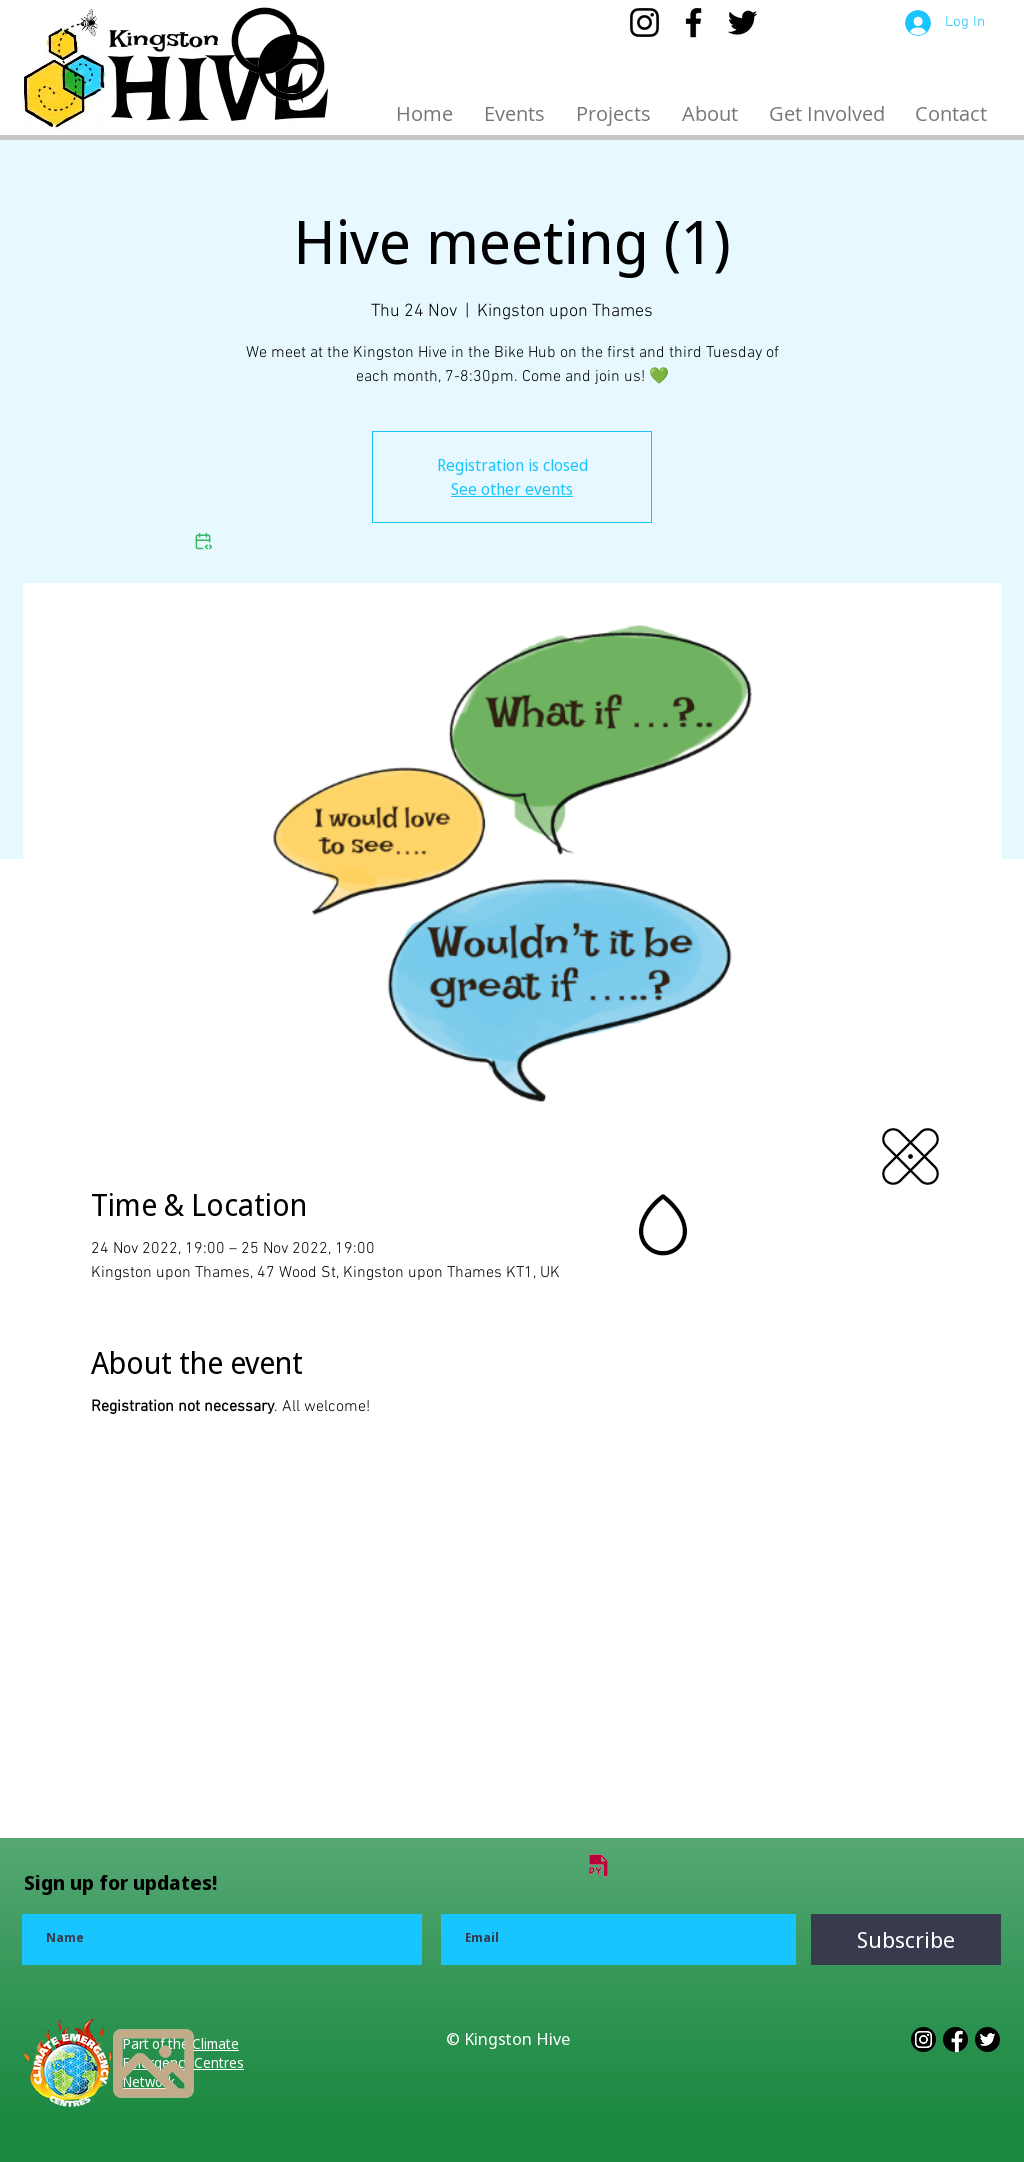 The height and width of the screenshot is (2162, 1024). I want to click on view or manage scheduled code deployments, so click(203, 541).